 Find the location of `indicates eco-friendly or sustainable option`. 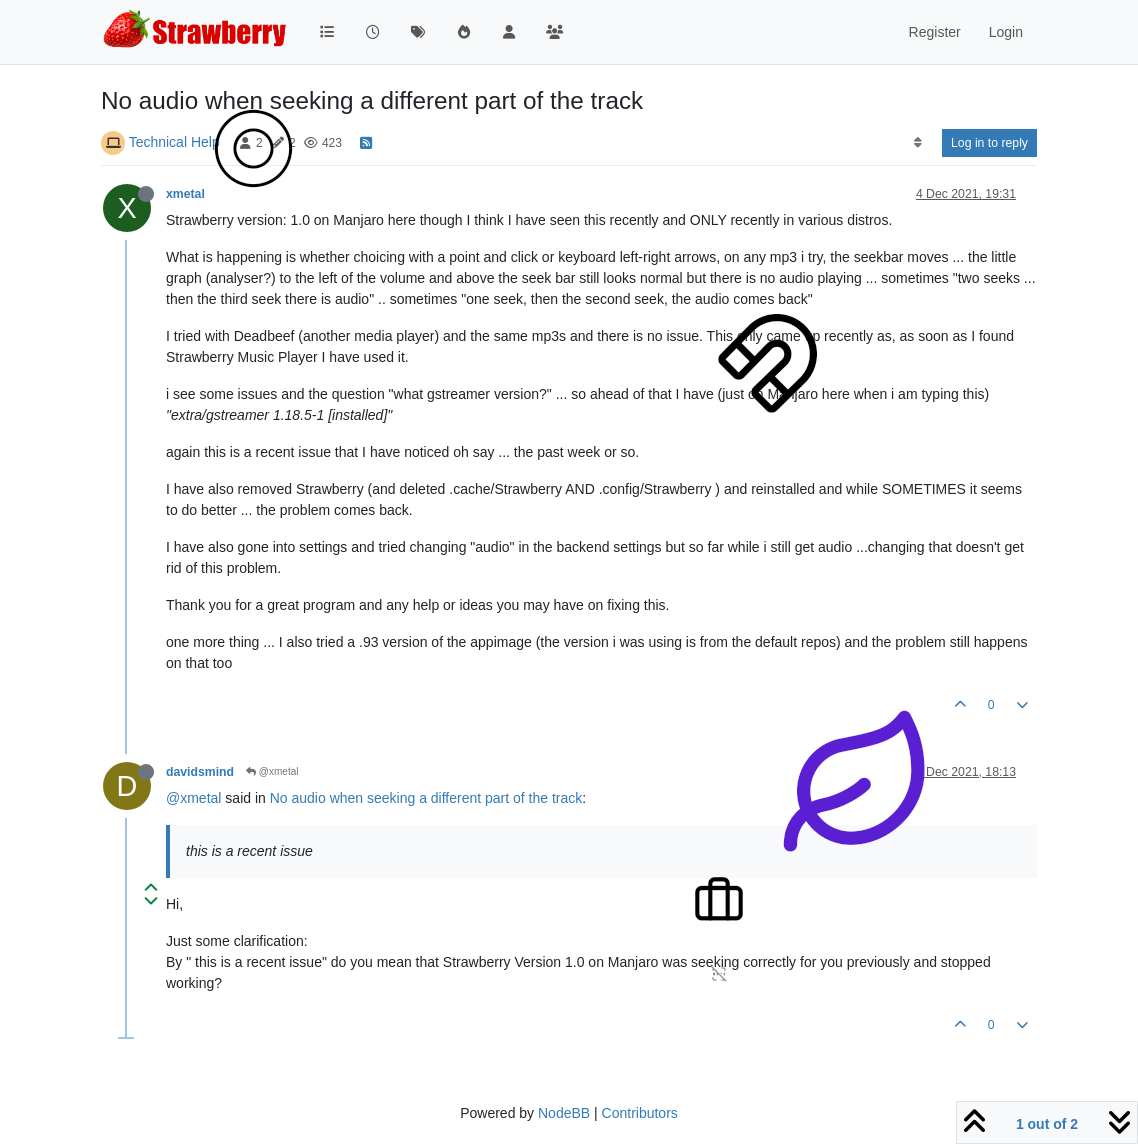

indicates eco-friendly or sustainable option is located at coordinates (857, 784).